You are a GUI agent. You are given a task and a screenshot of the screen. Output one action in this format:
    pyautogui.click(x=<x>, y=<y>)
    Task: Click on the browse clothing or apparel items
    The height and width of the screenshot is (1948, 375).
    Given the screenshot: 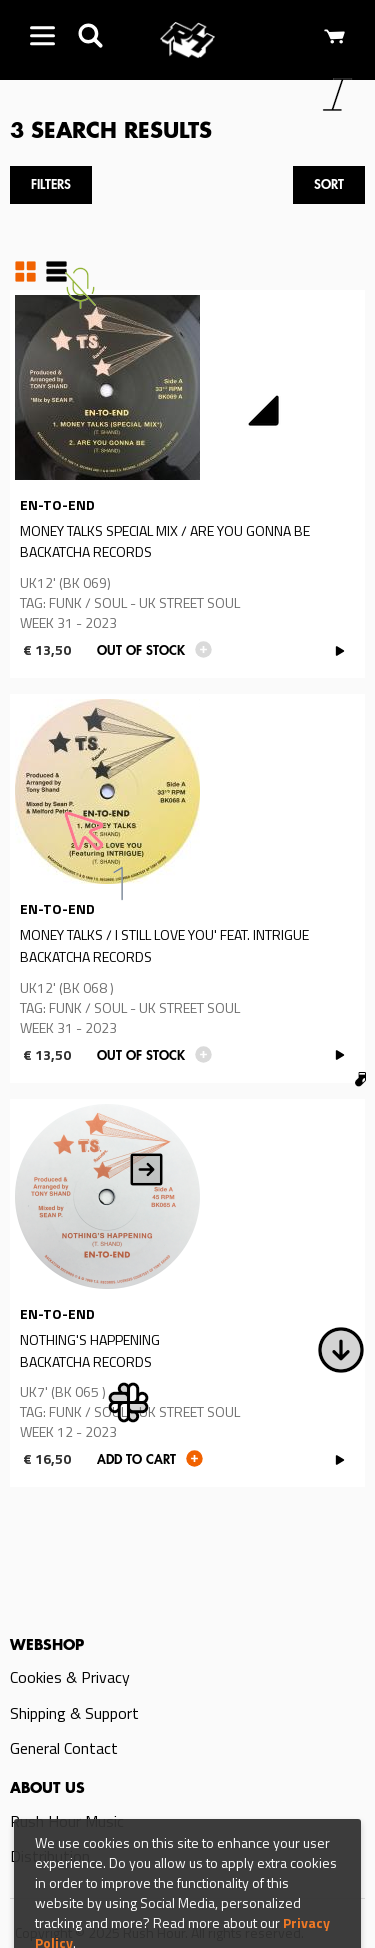 What is the action you would take?
    pyautogui.click(x=361, y=1079)
    